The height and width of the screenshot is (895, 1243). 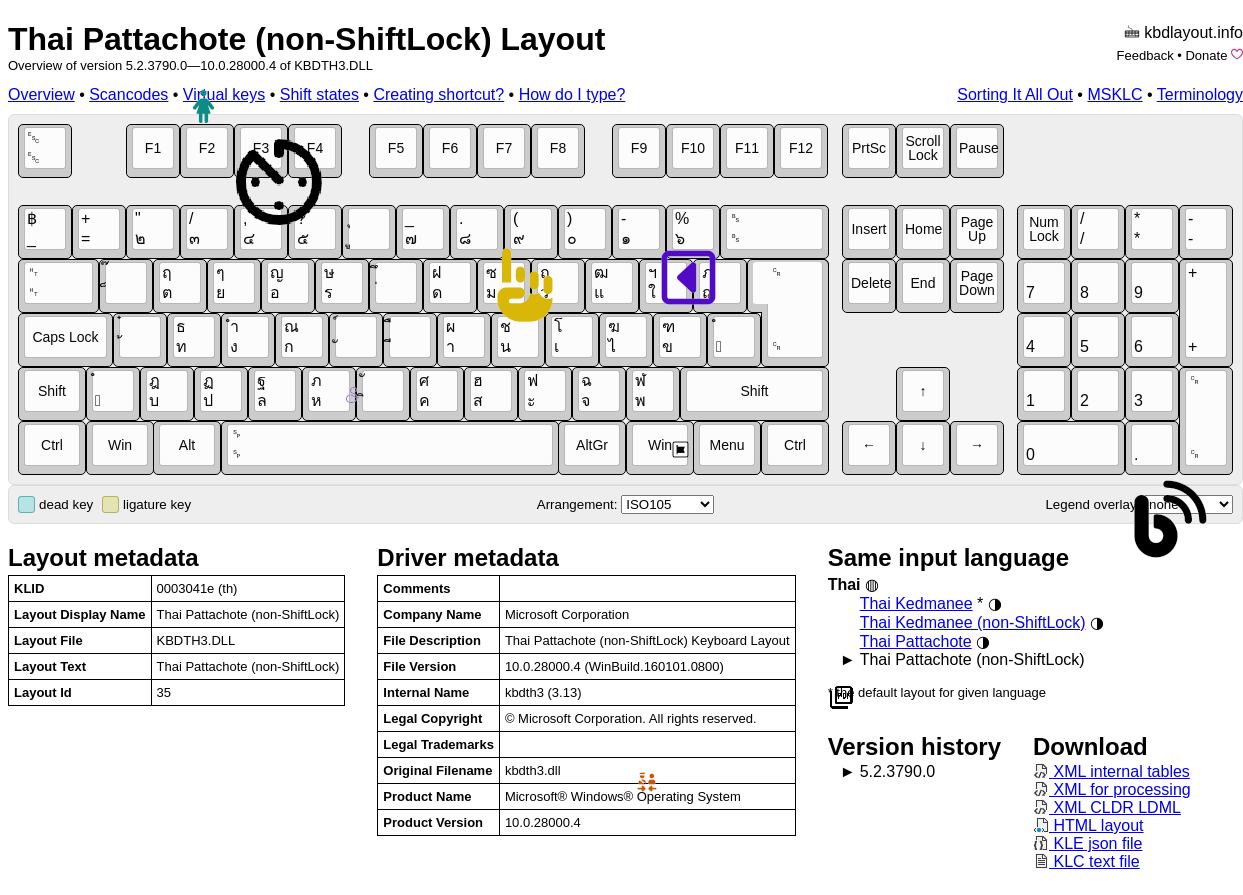 I want to click on set or view a countdown timer, so click(x=279, y=182).